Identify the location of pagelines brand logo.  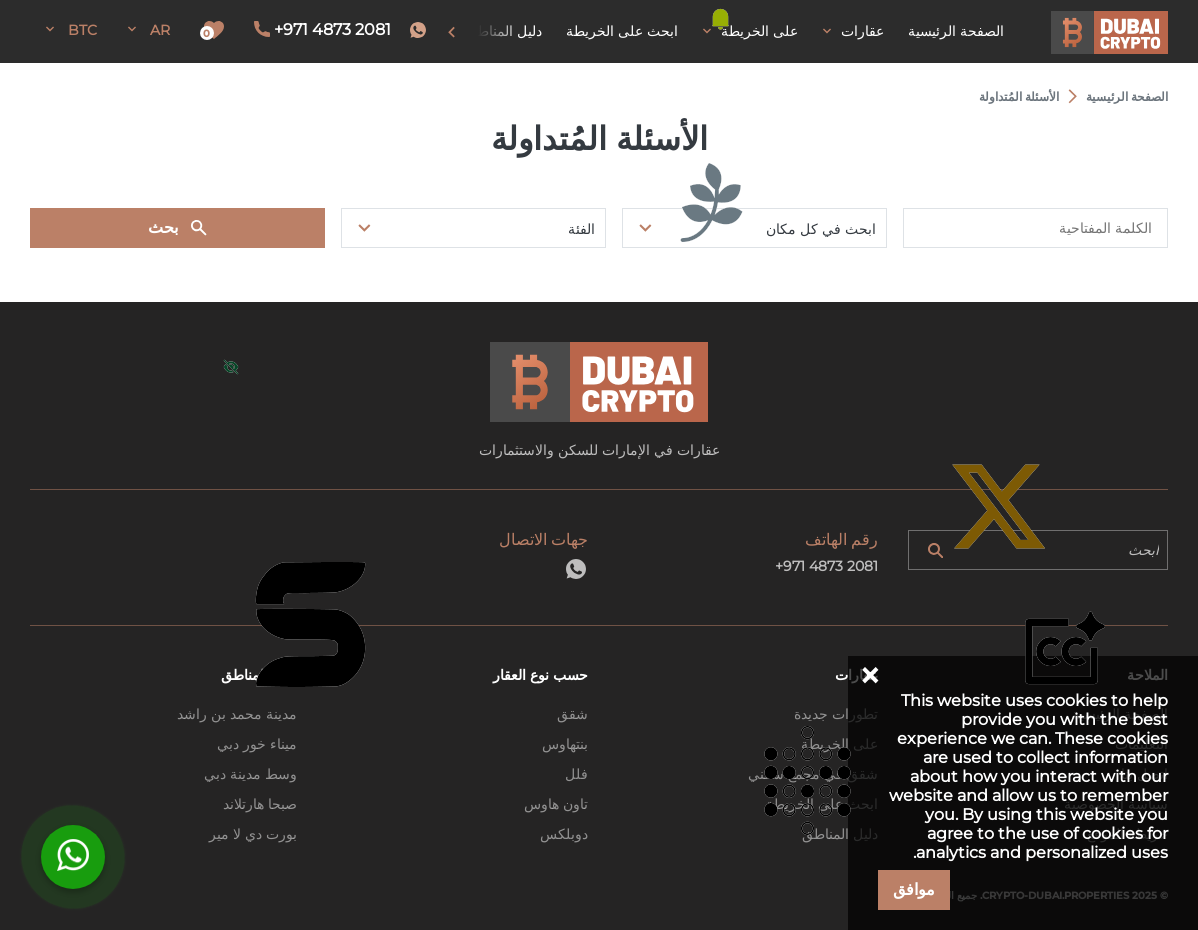
(711, 202).